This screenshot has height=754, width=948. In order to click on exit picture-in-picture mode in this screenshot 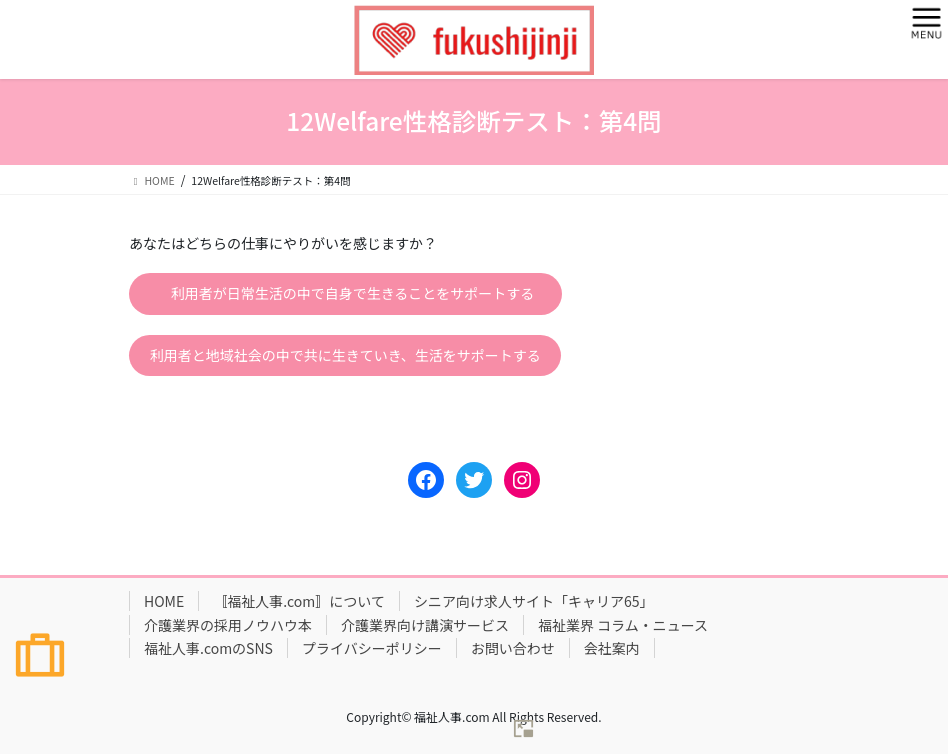, I will do `click(523, 728)`.